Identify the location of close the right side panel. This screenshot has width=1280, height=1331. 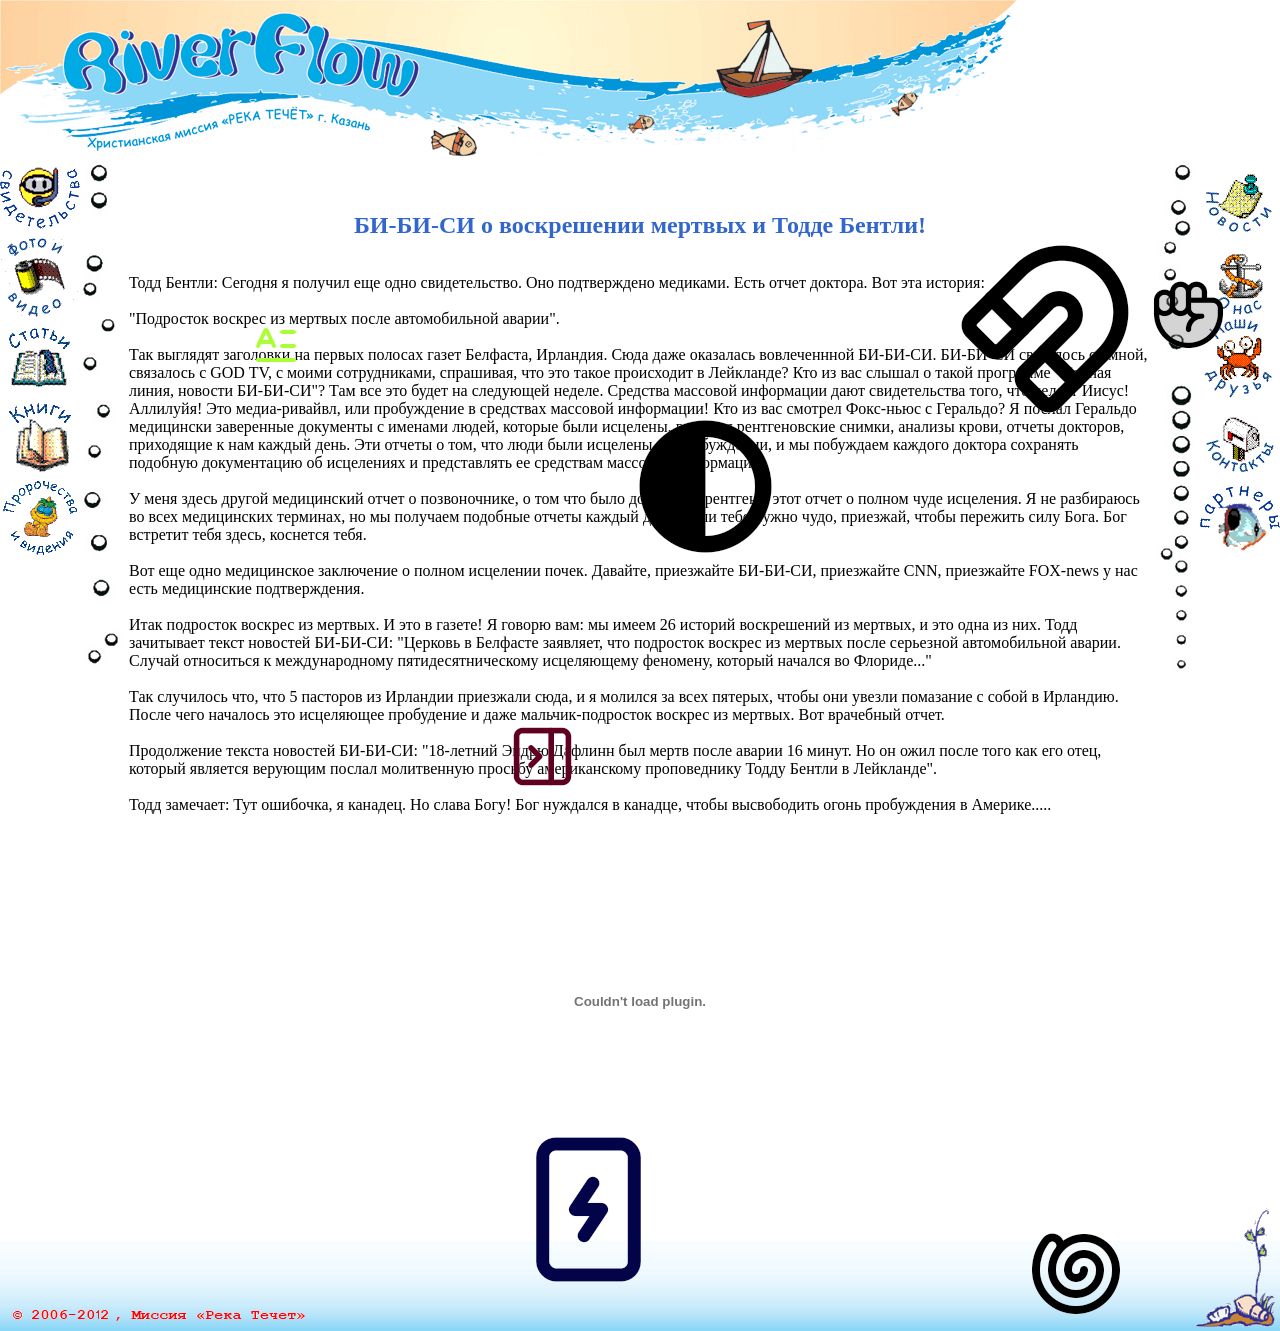
(542, 756).